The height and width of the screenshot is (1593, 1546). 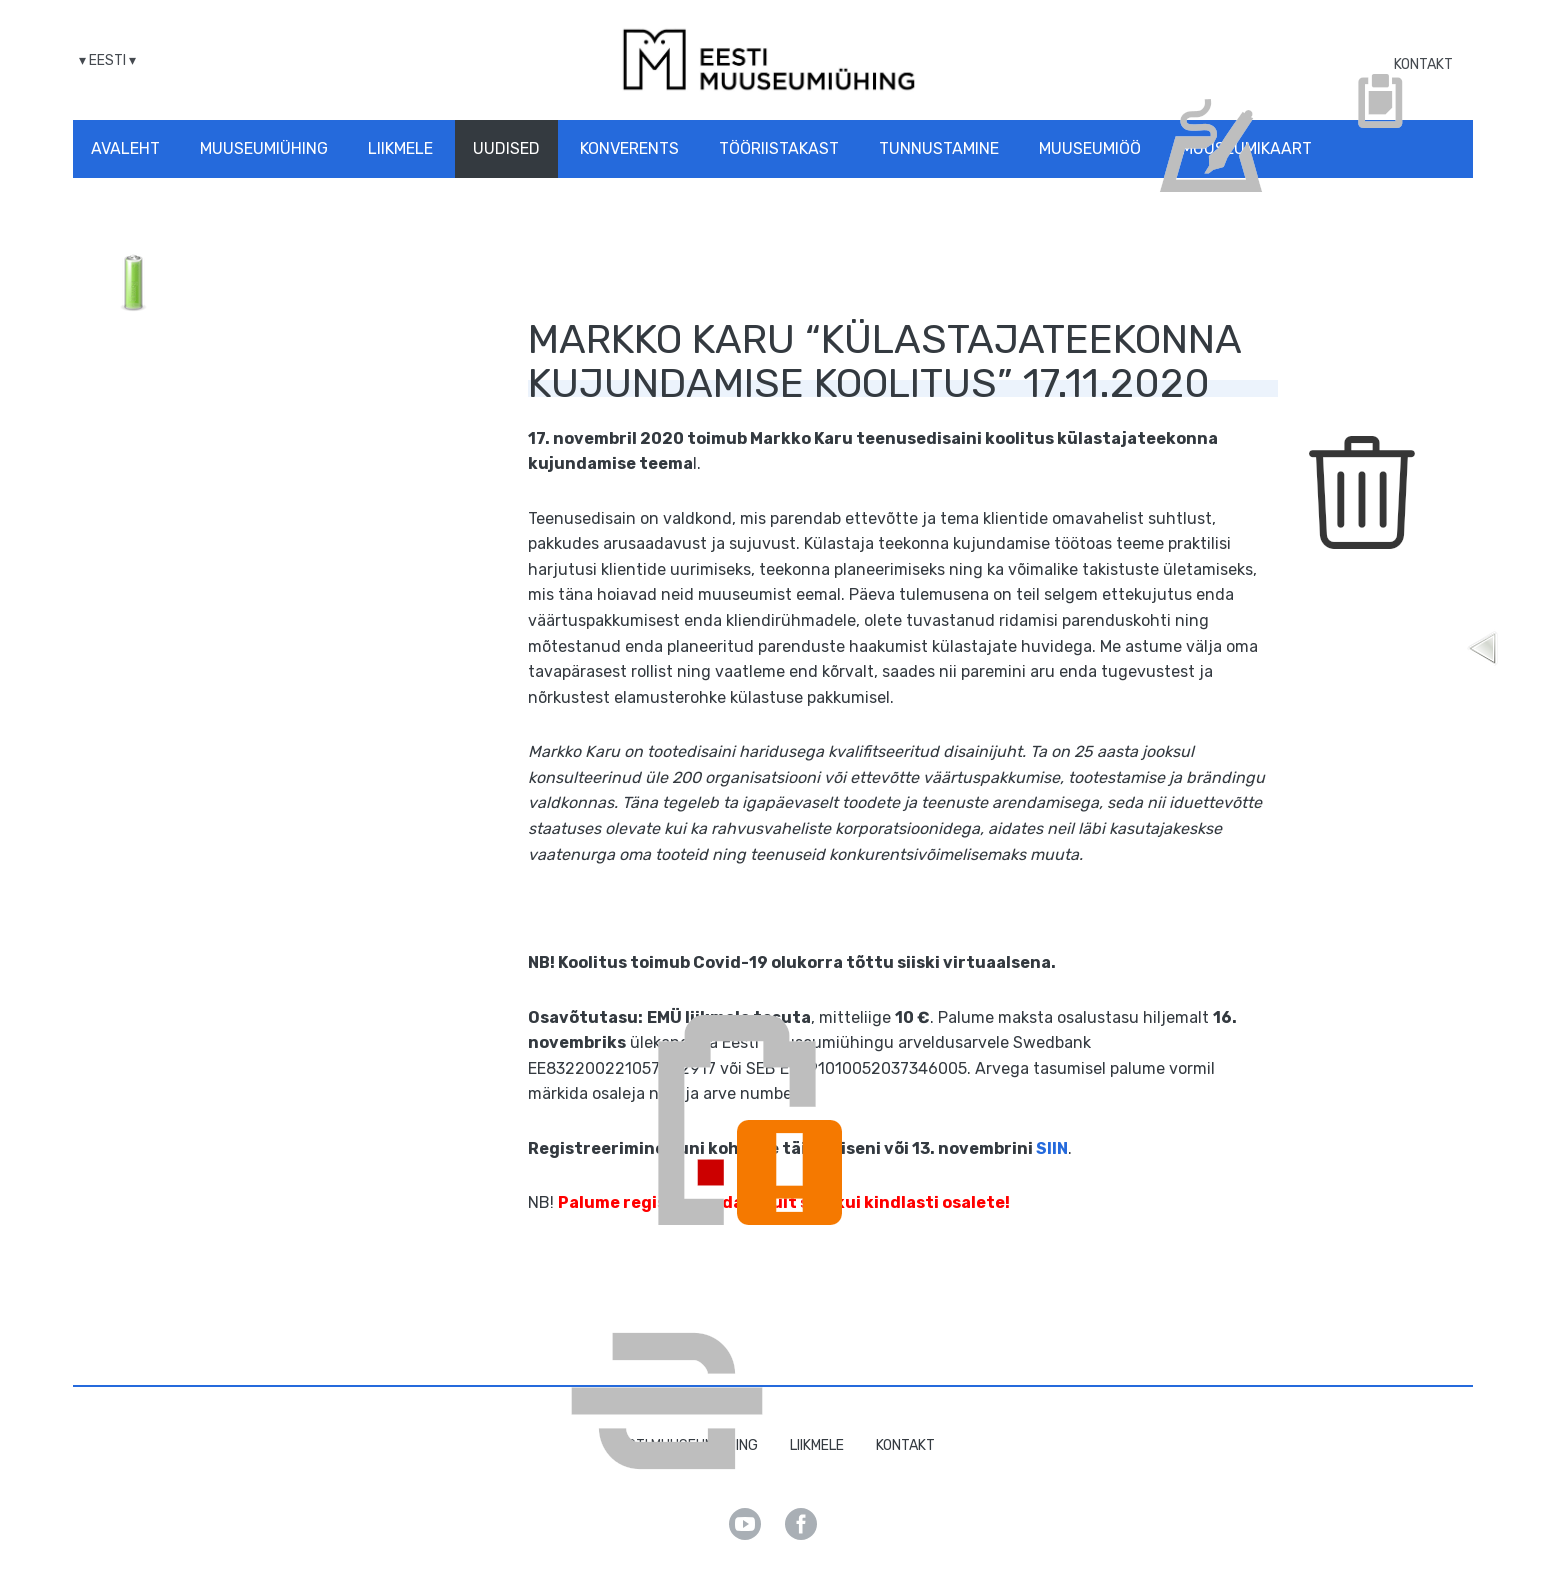 I want to click on apply strikethrough formatting to selected text, so click(x=667, y=1401).